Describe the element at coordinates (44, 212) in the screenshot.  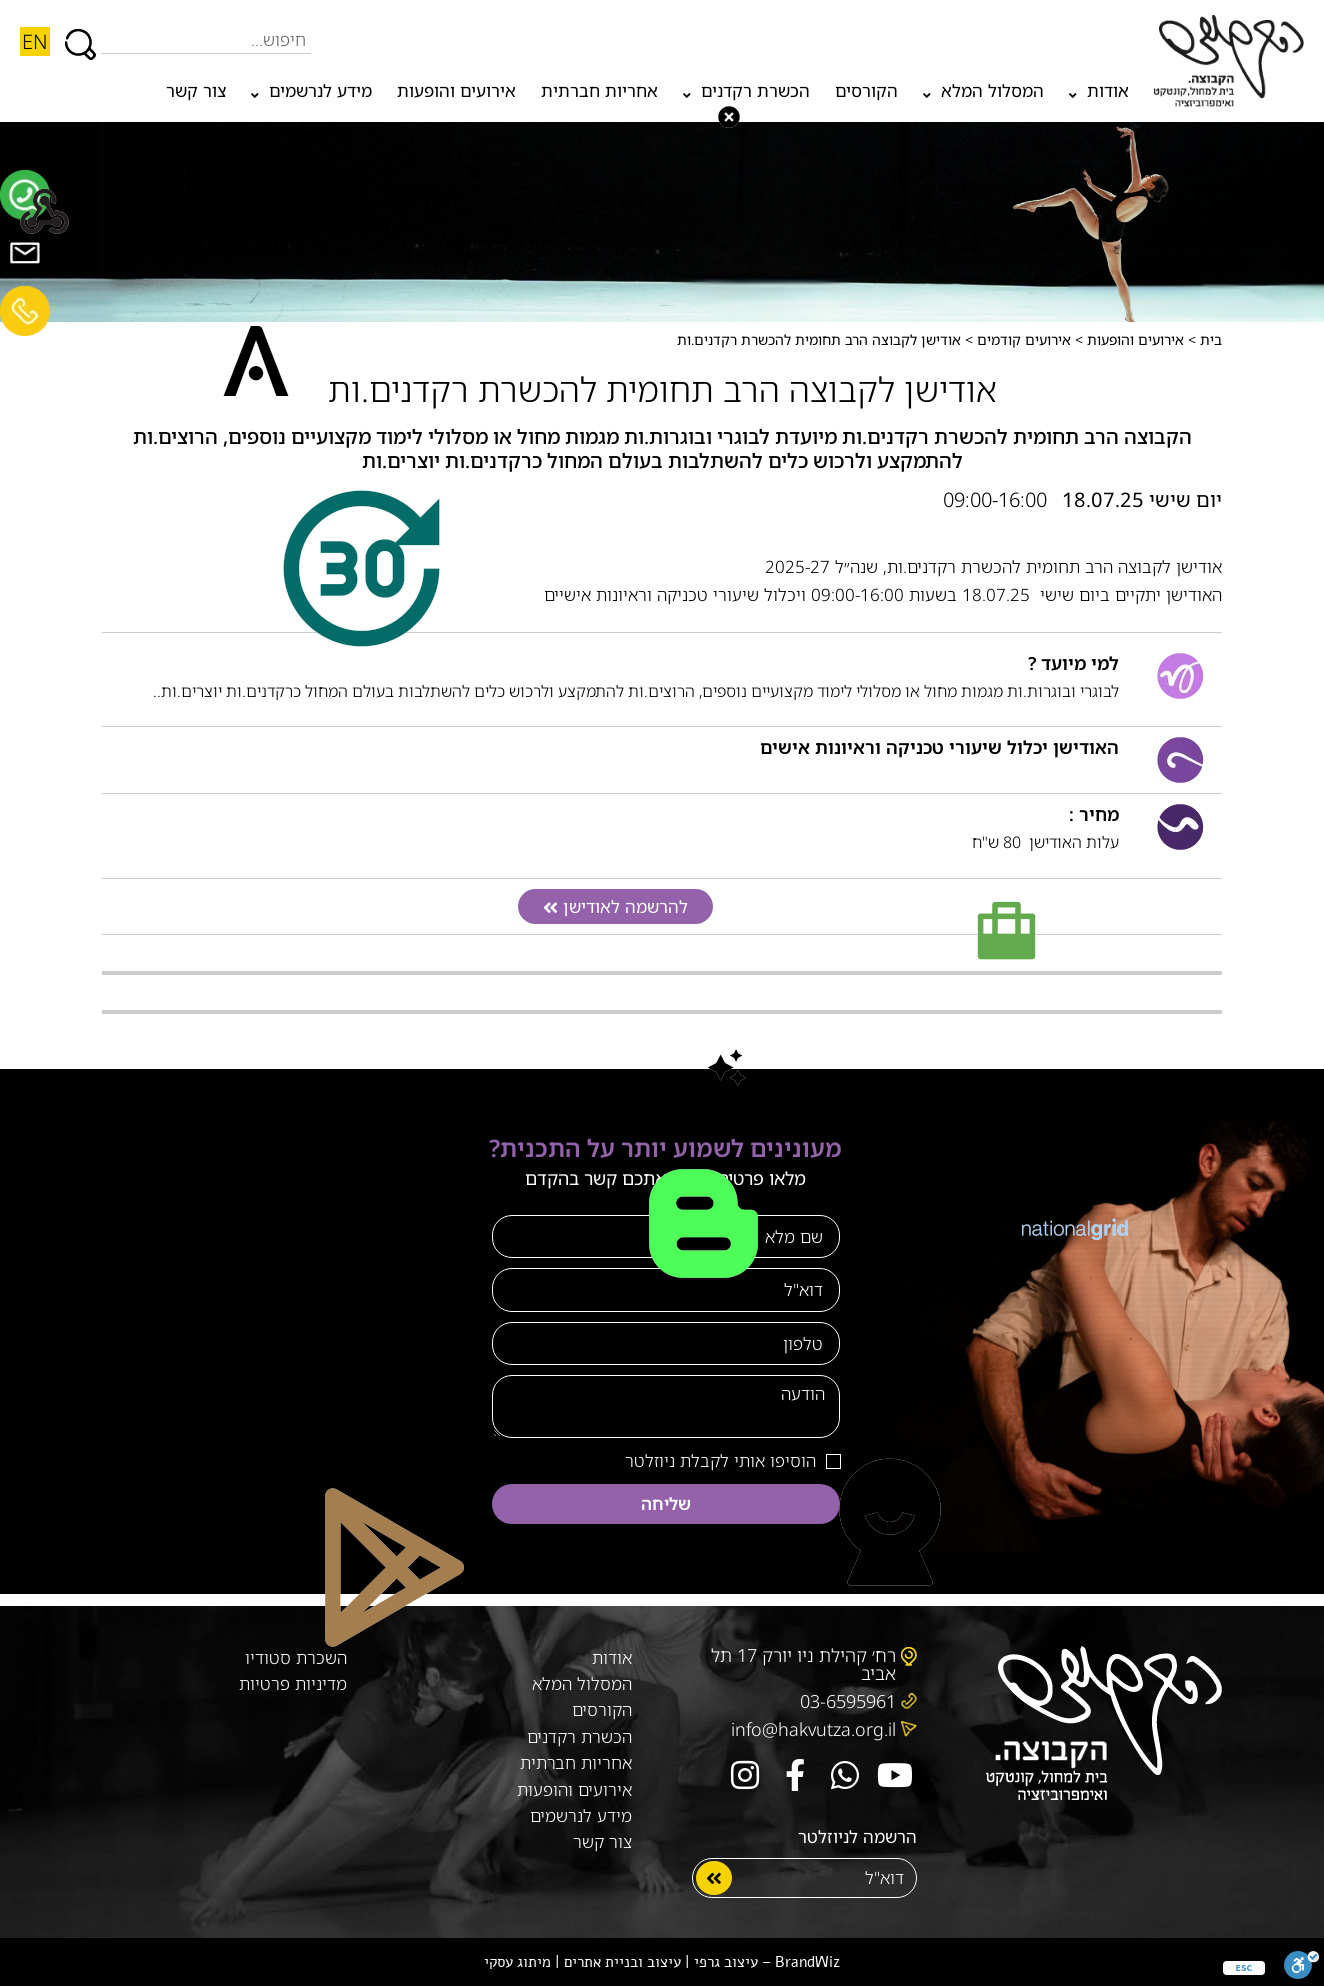
I see `configure webhook integrations` at that location.